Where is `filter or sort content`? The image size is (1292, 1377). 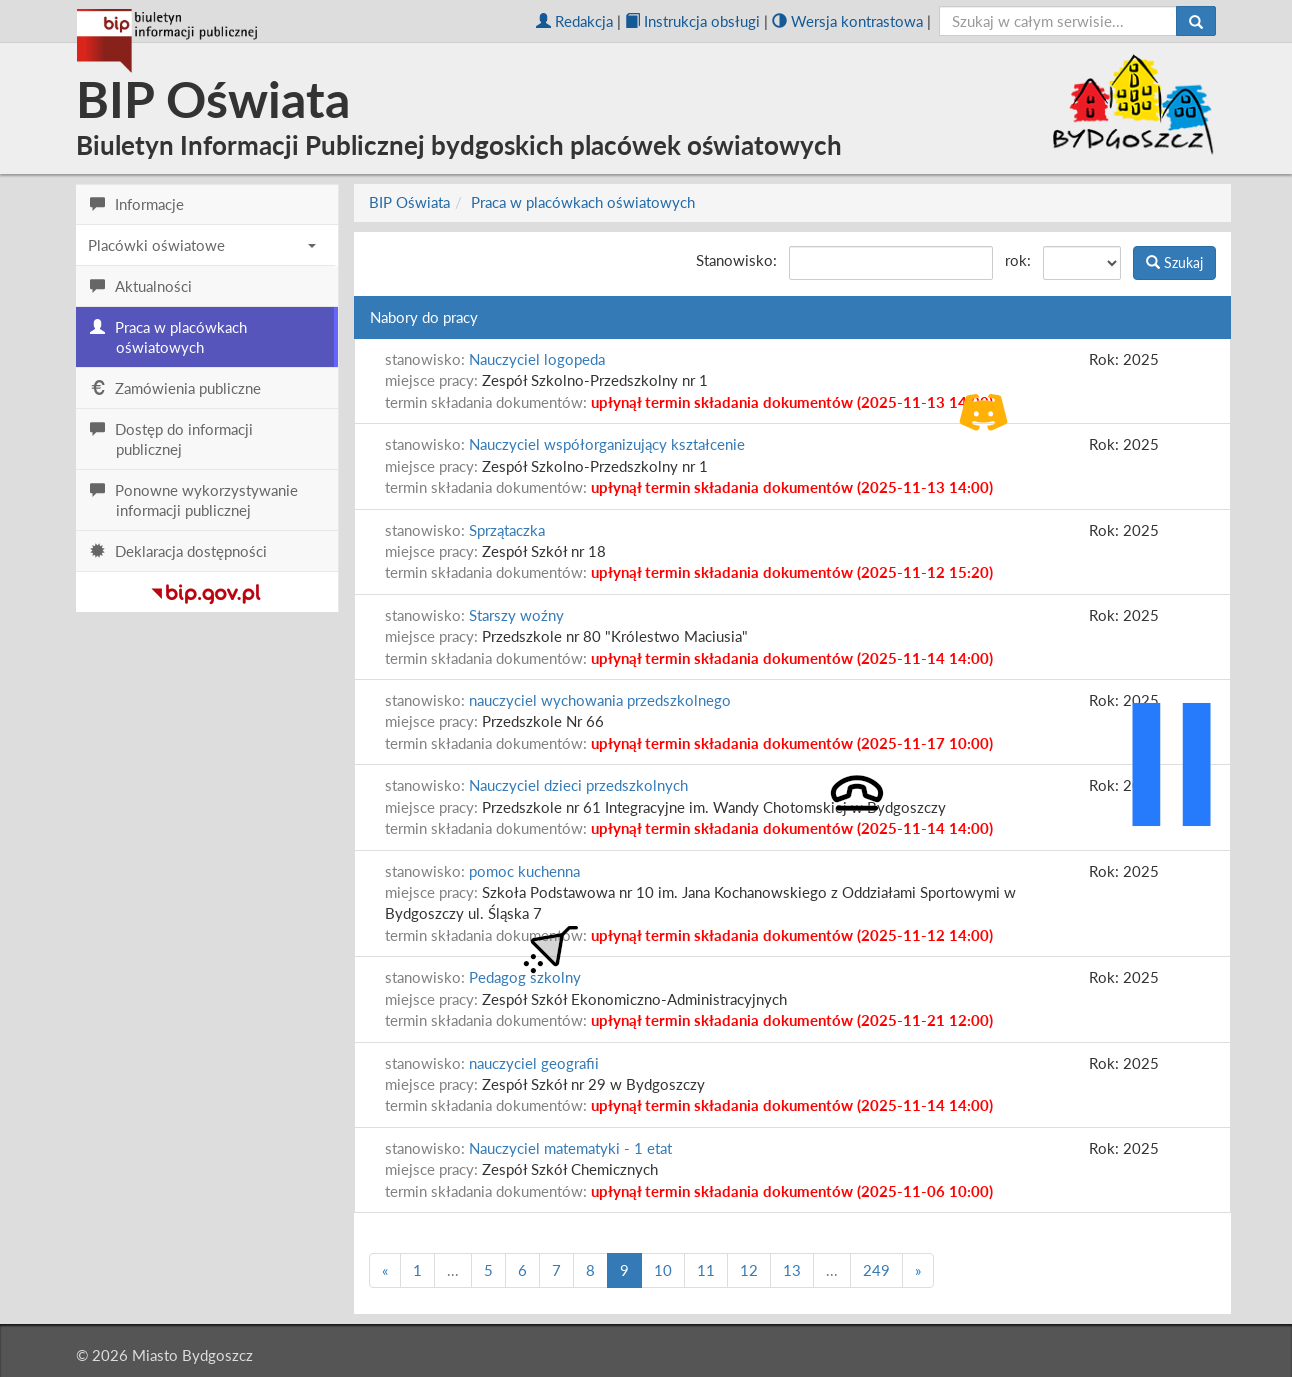
filter or sort content is located at coordinates (550, 947).